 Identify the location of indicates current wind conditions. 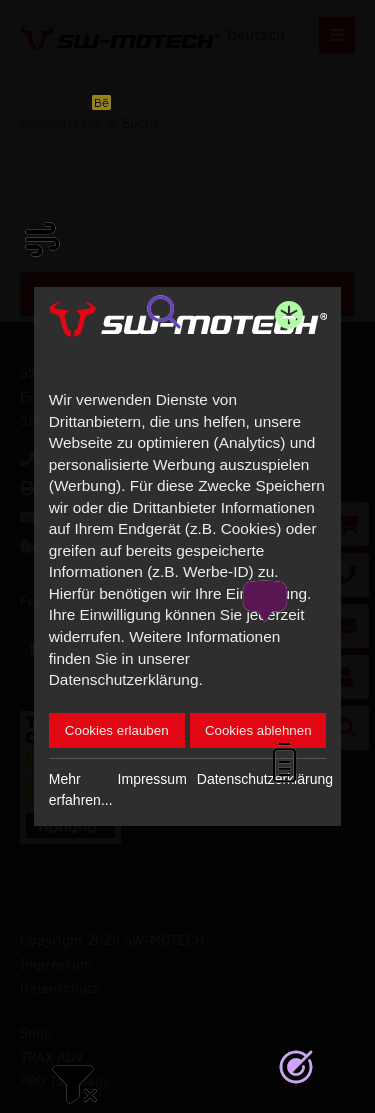
(42, 239).